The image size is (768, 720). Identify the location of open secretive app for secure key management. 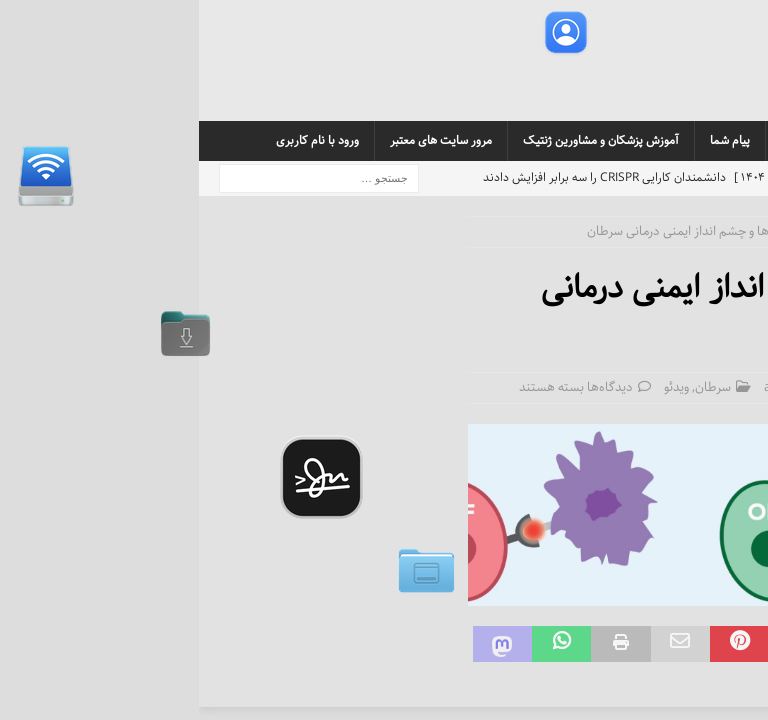
(321, 477).